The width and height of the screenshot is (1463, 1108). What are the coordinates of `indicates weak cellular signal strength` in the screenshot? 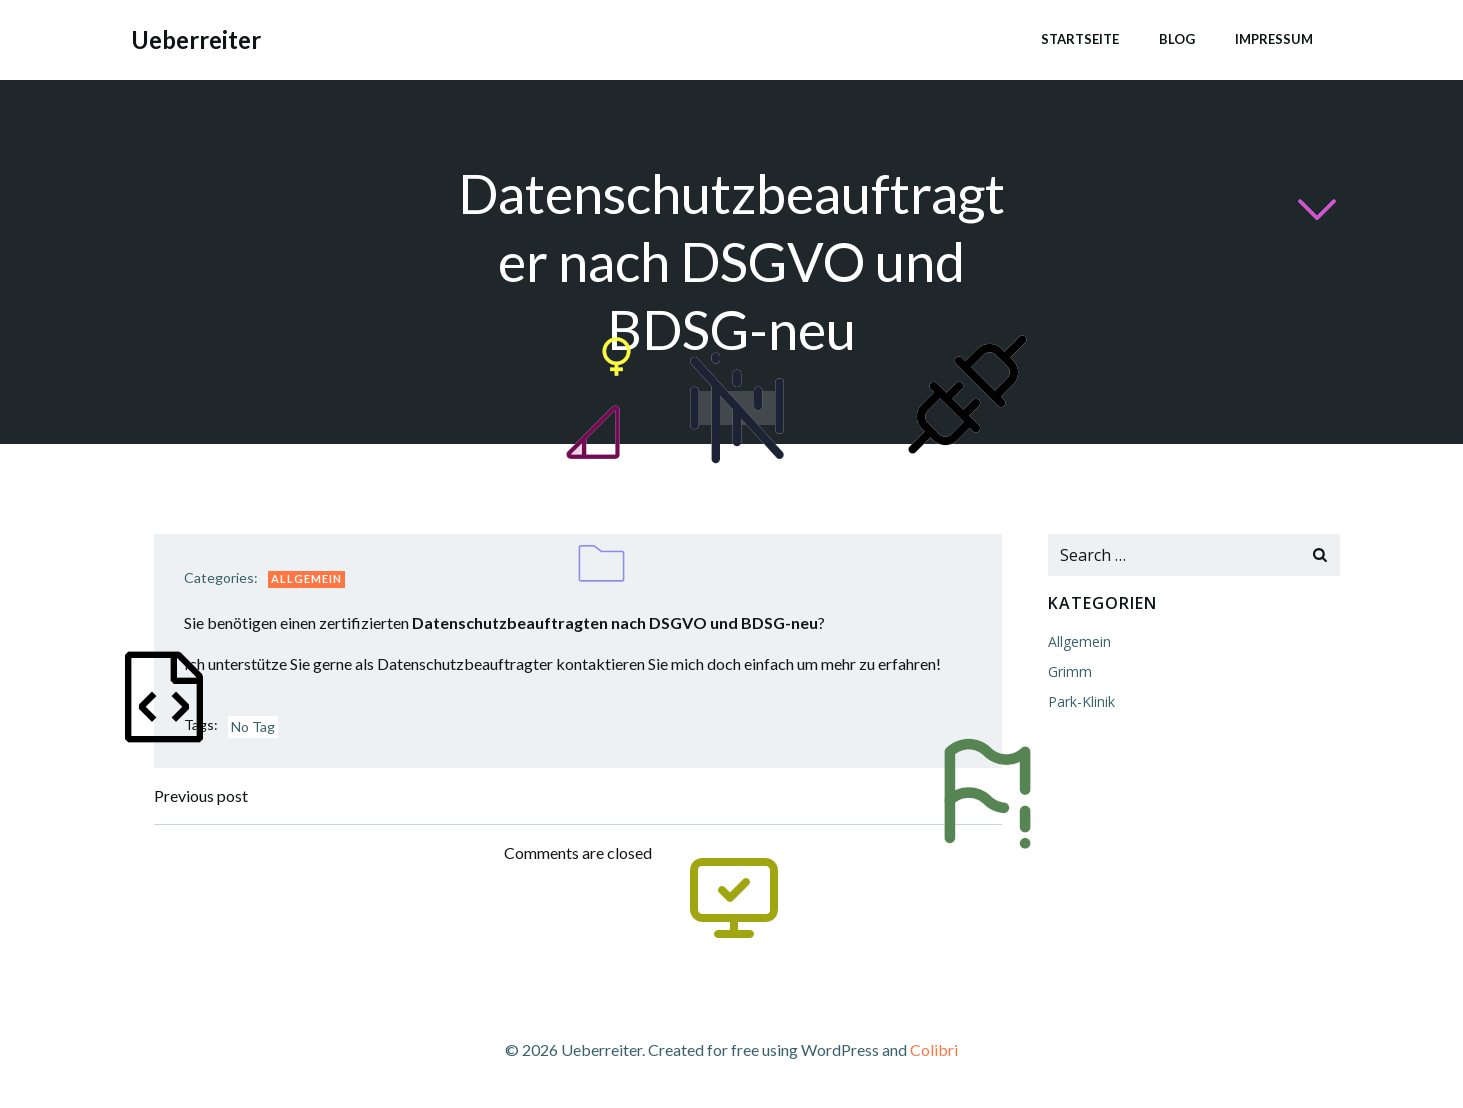 It's located at (597, 434).